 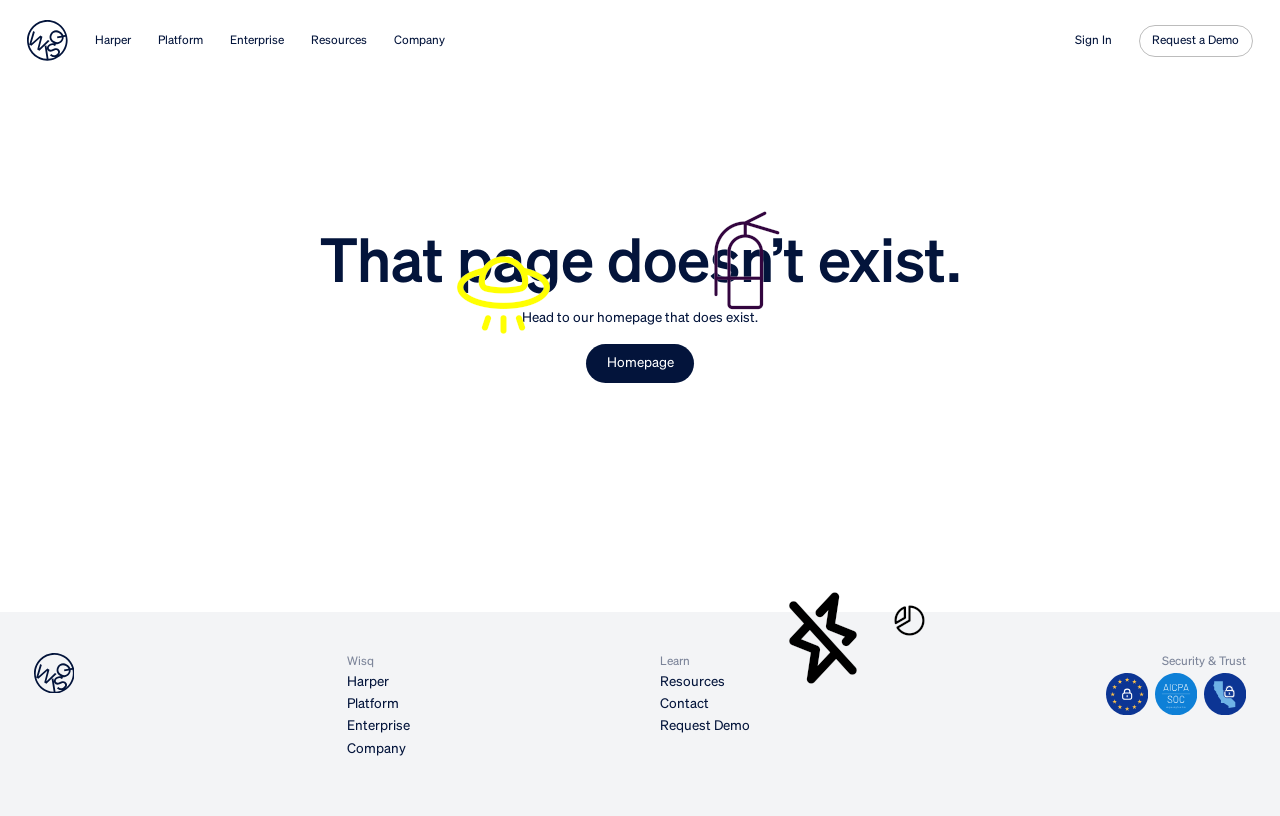 What do you see at coordinates (742, 262) in the screenshot?
I see `access fire safety information` at bounding box center [742, 262].